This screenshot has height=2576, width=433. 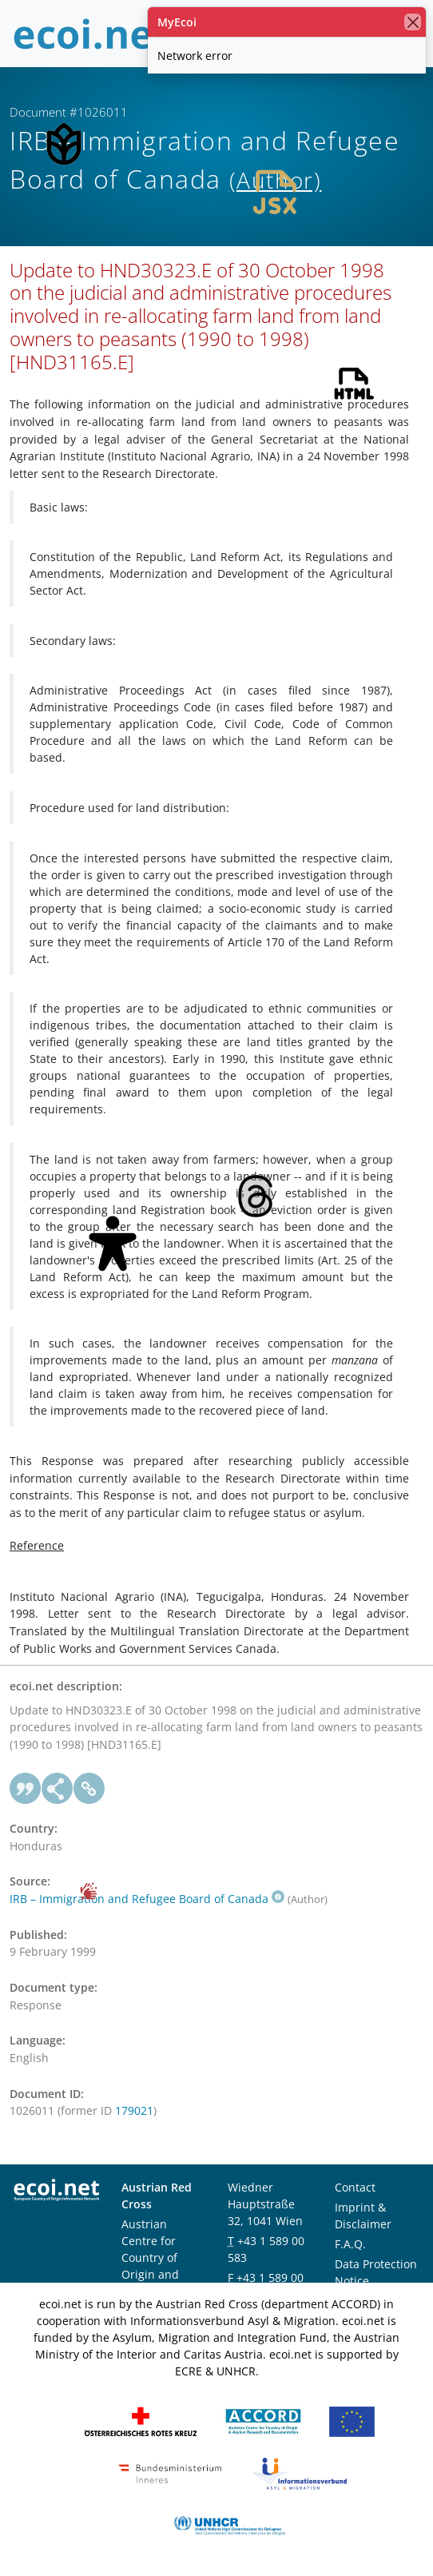 I want to click on open the Threads app, so click(x=256, y=1196).